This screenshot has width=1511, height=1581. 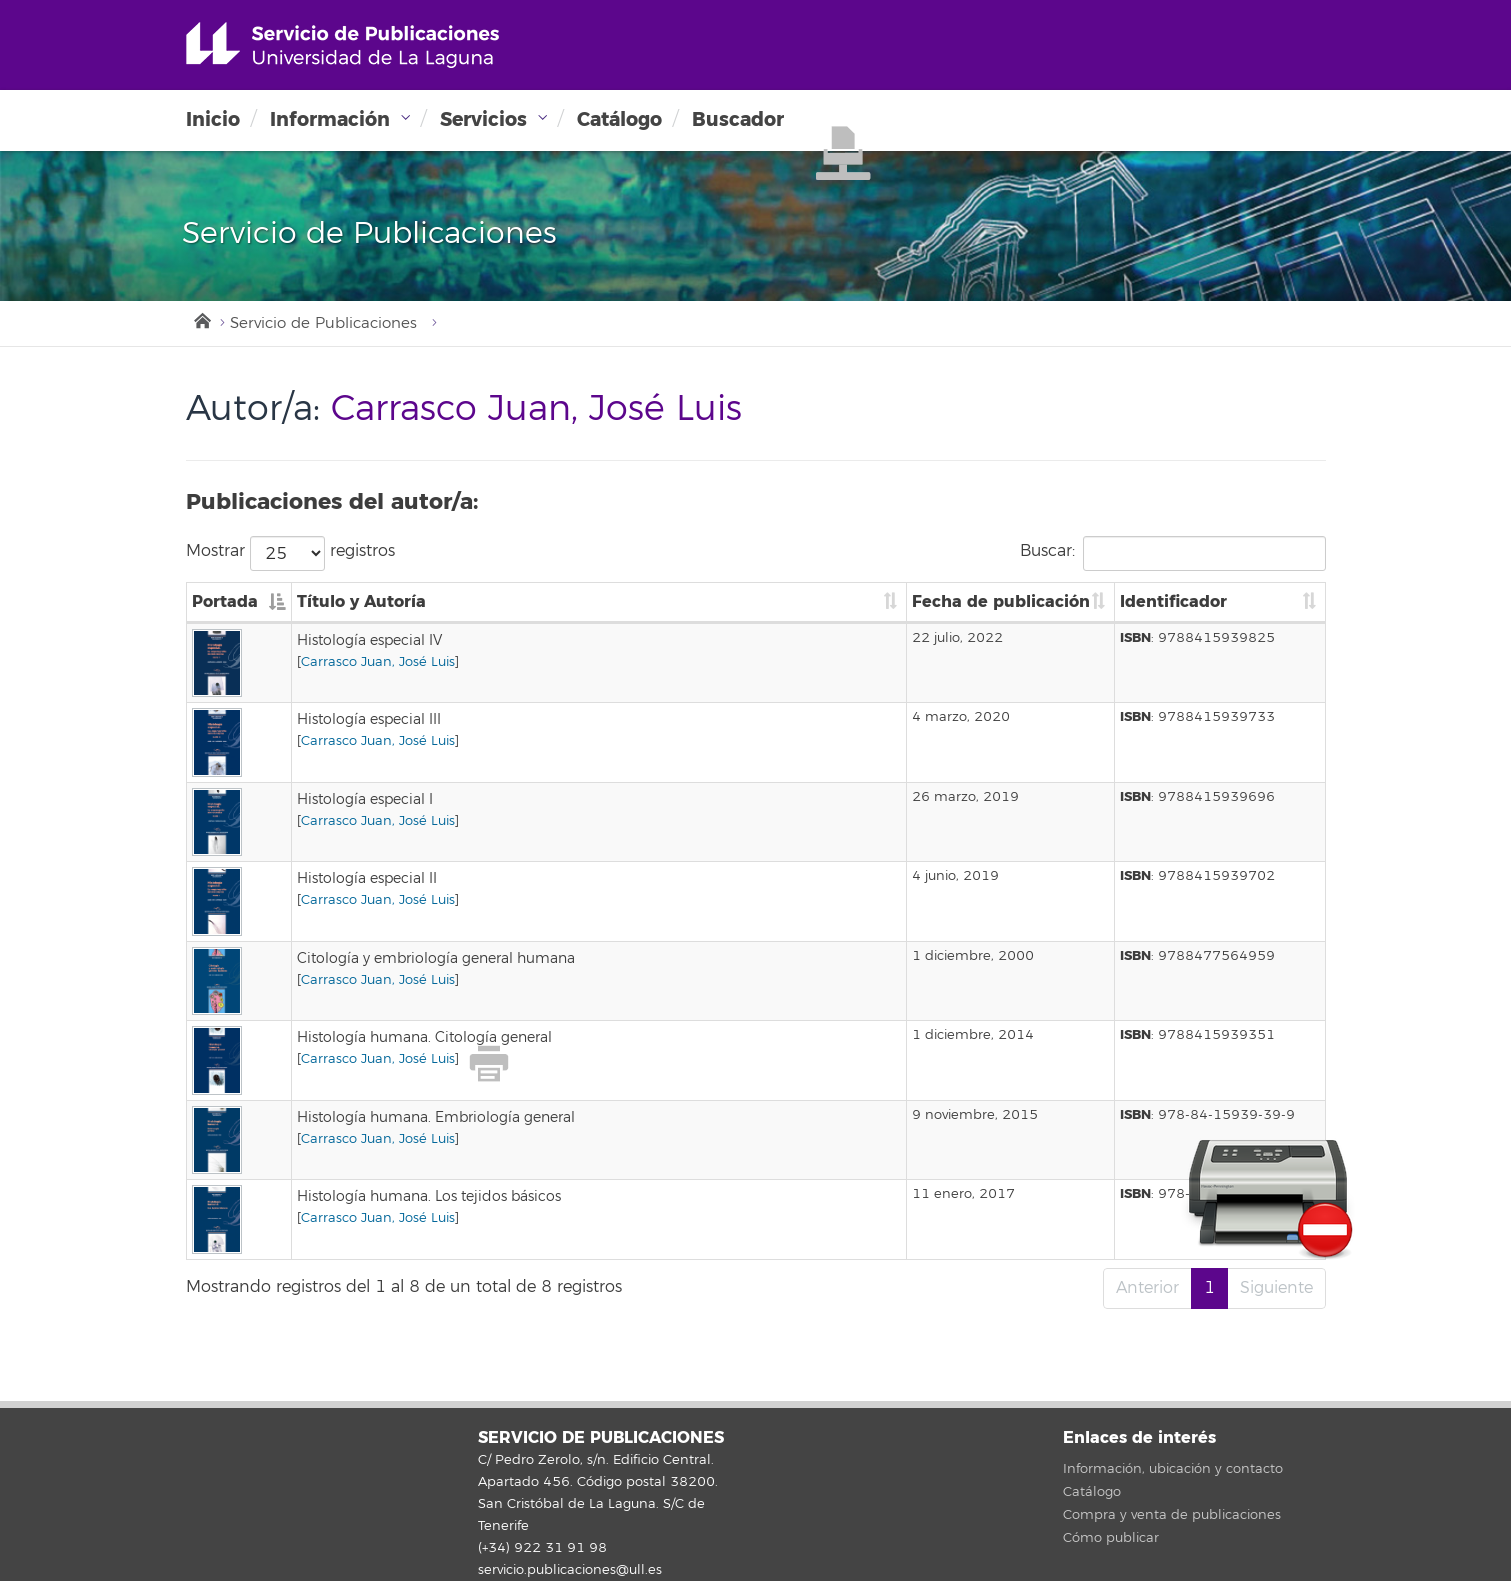 What do you see at coordinates (847, 149) in the screenshot?
I see `connect to a network printer` at bounding box center [847, 149].